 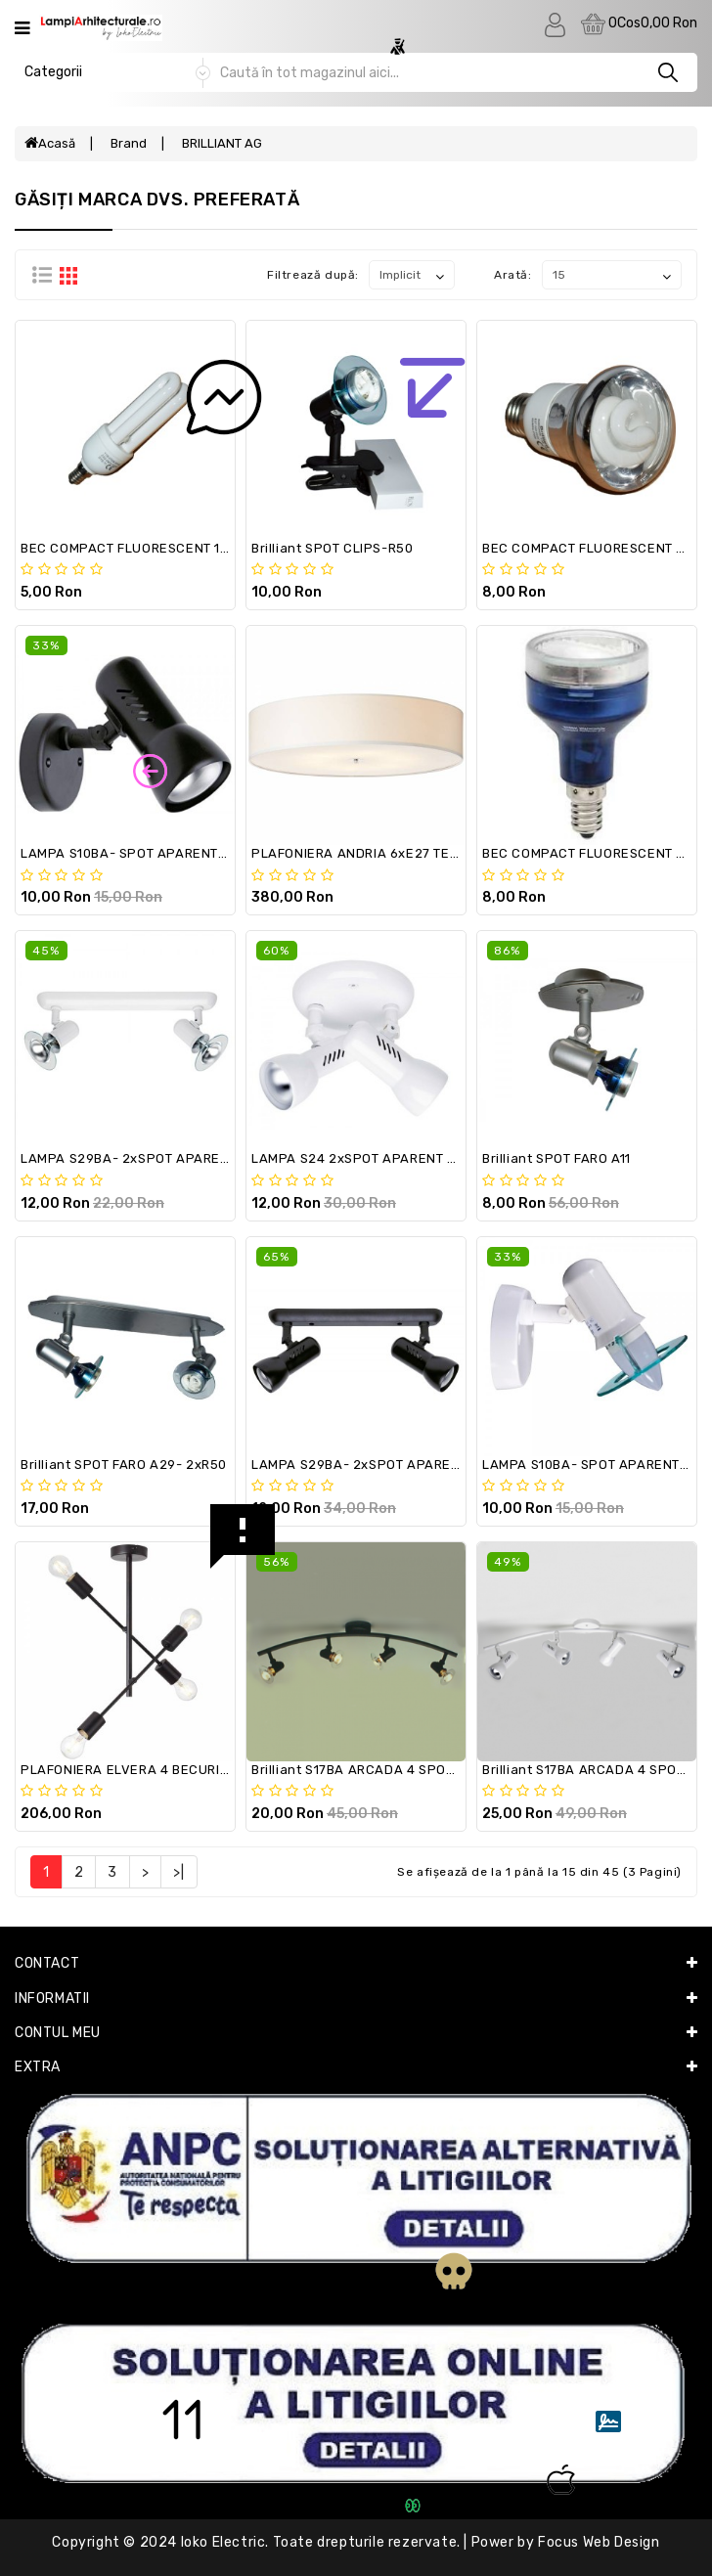 I want to click on open Facebook Messenger, so click(x=224, y=397).